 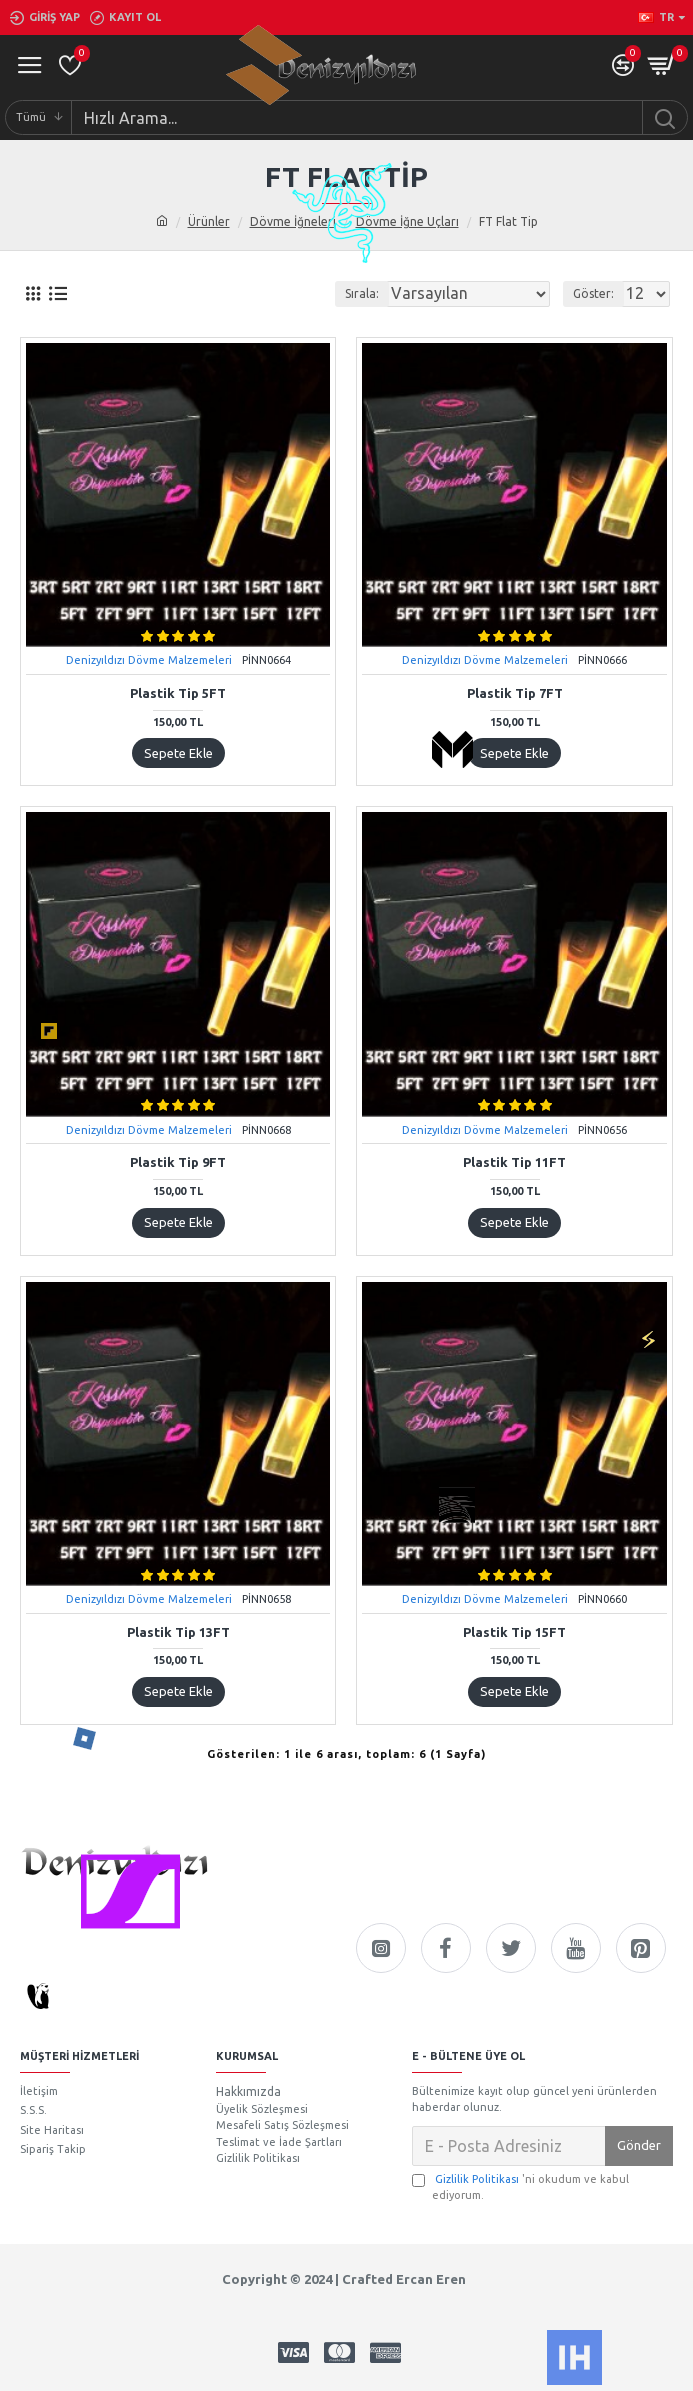 I want to click on nanostores library logo, so click(x=264, y=65).